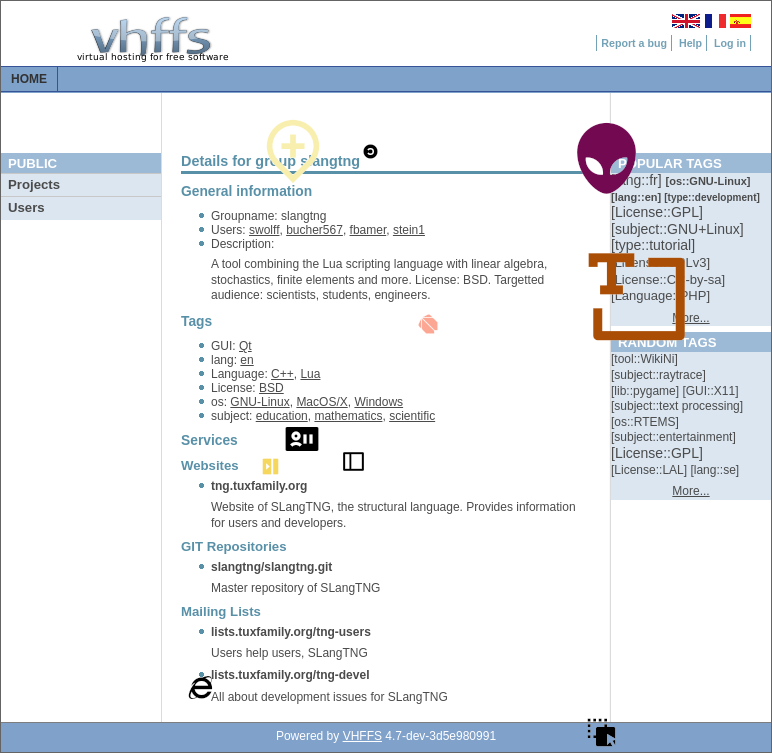 Image resolution: width=772 pixels, height=753 pixels. What do you see at coordinates (201, 688) in the screenshot?
I see `open link in internet explorer` at bounding box center [201, 688].